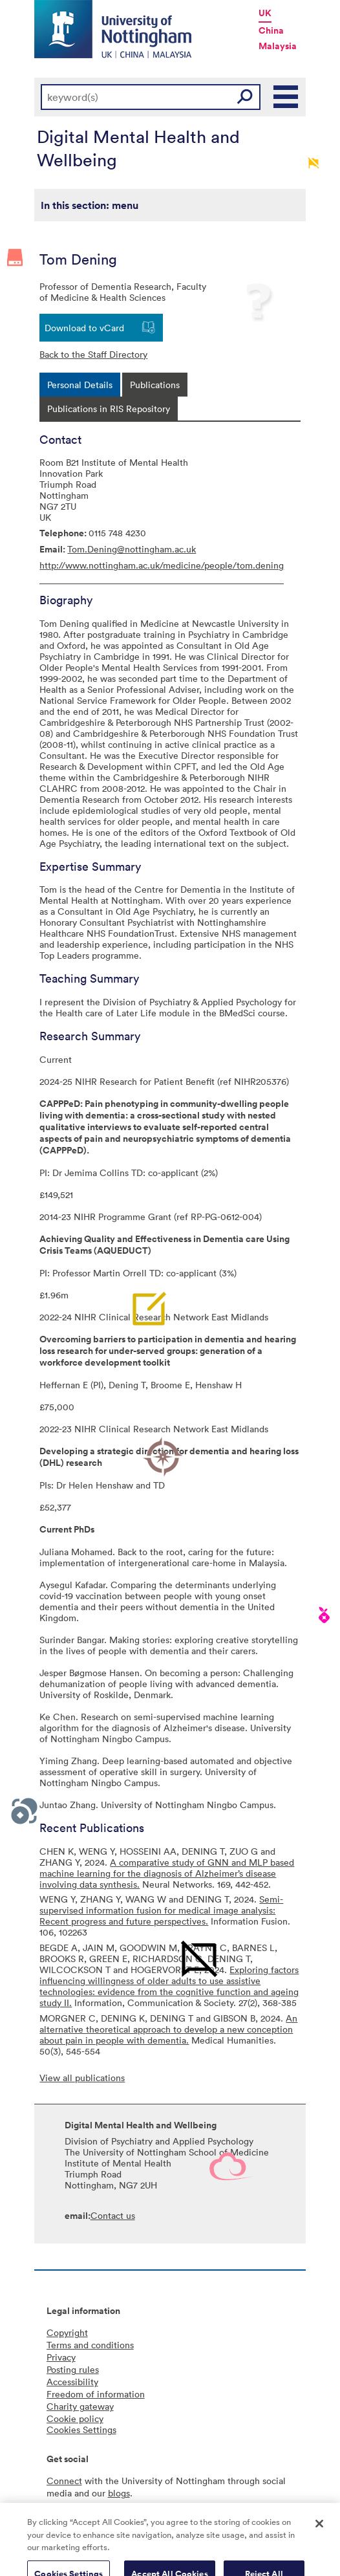 The height and width of the screenshot is (2576, 340). I want to click on open Pi-hole network ad blocker settings, so click(324, 1615).